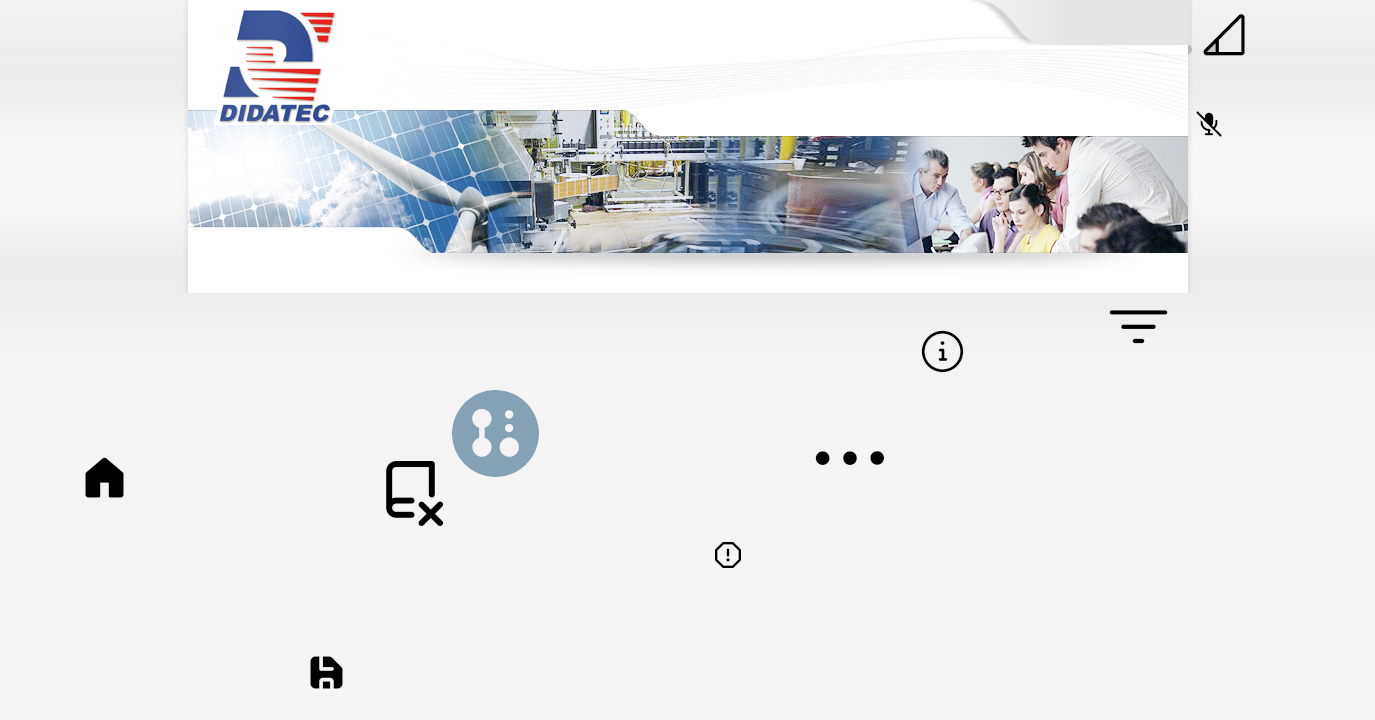  Describe the element at coordinates (850, 458) in the screenshot. I see `open more options menu` at that location.